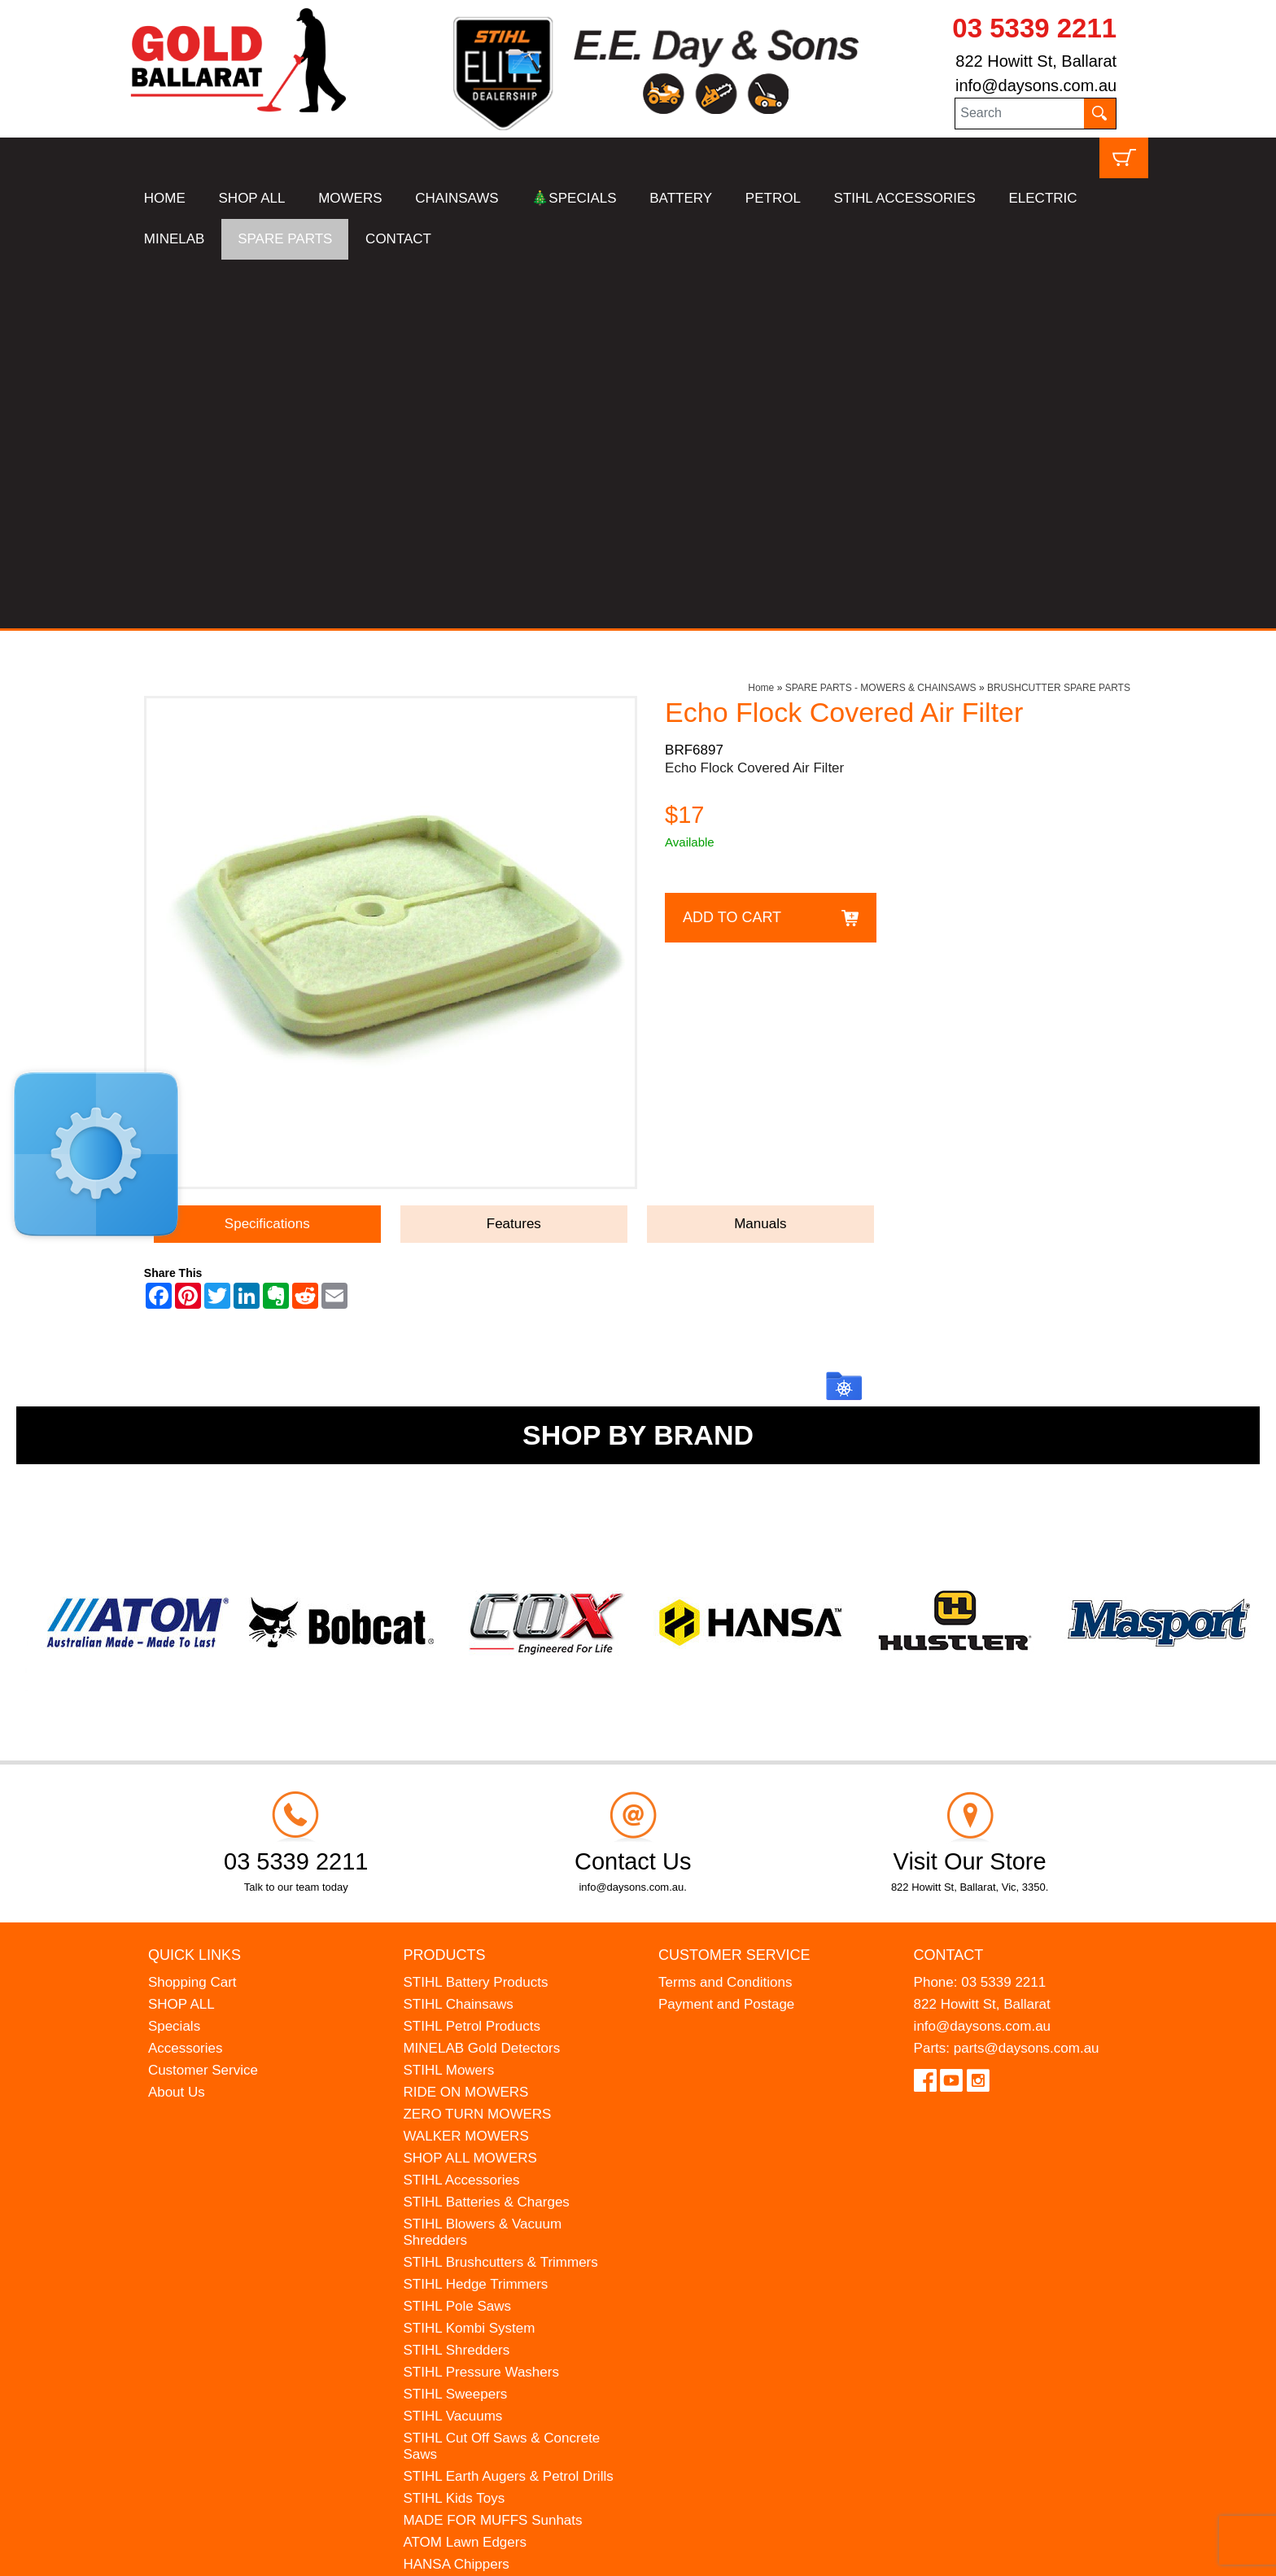  Describe the element at coordinates (844, 1387) in the screenshot. I see `open kubernetes project files` at that location.